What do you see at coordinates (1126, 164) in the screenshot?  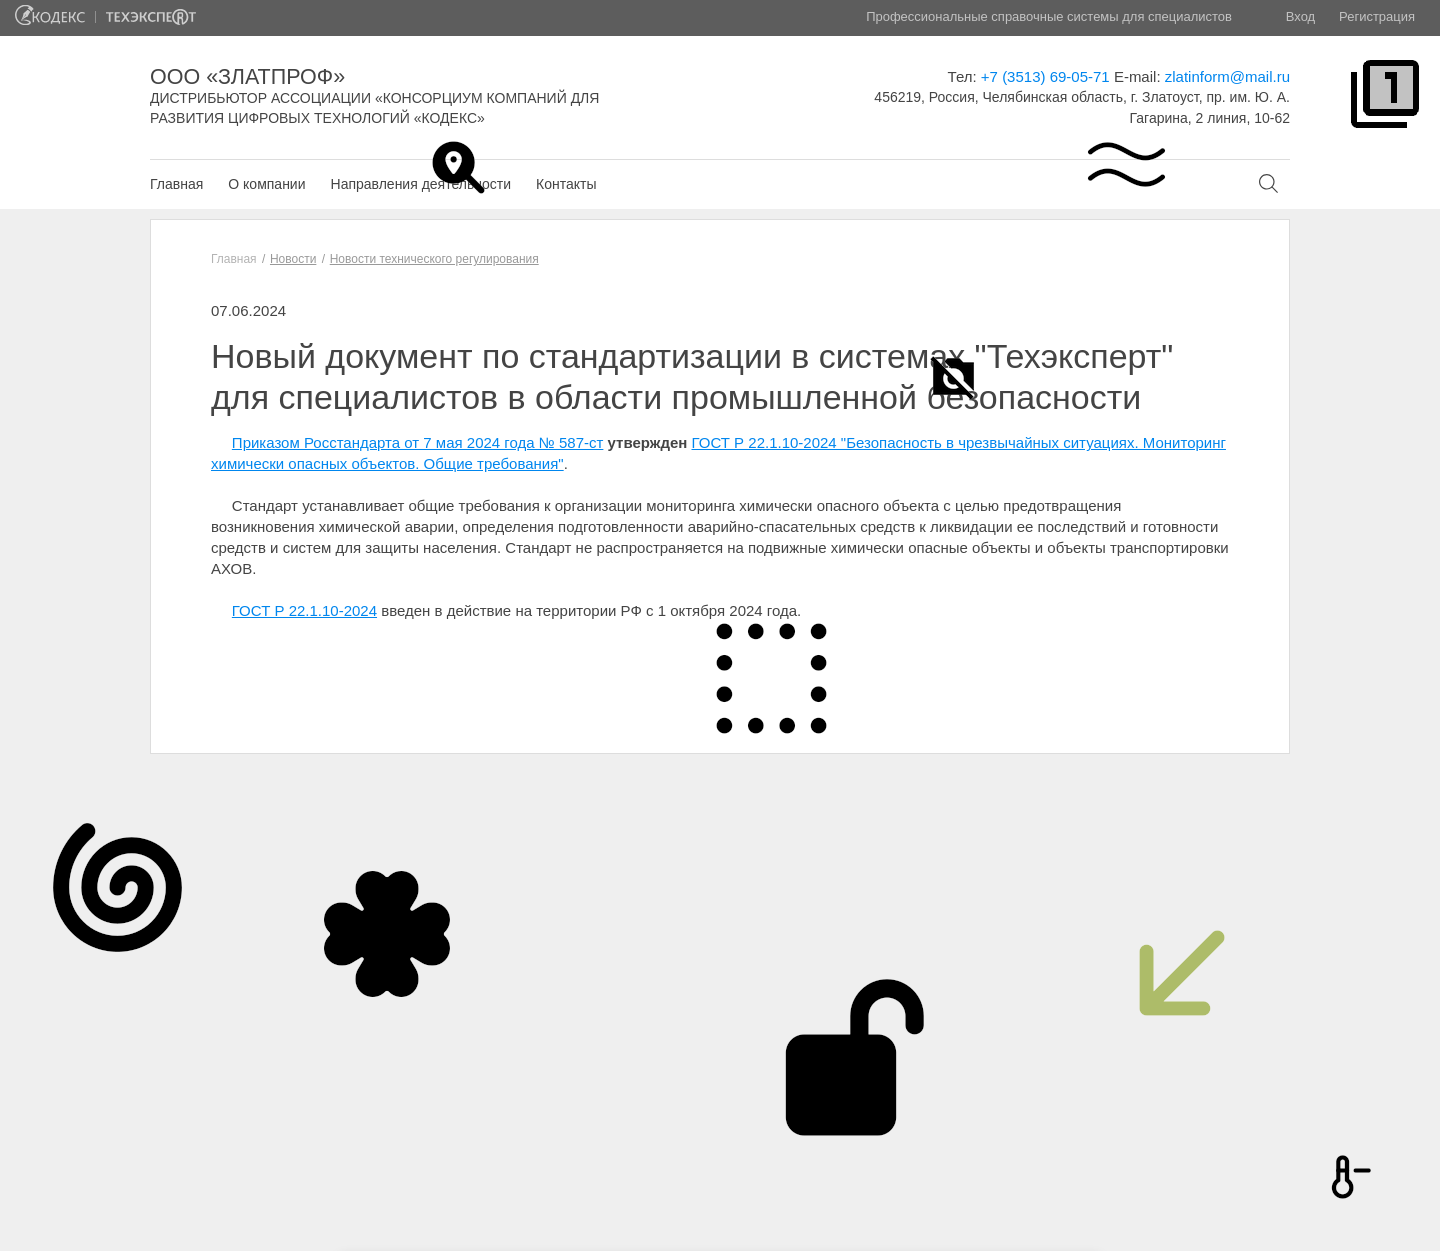 I see `indicates approximate or estimated value` at bounding box center [1126, 164].